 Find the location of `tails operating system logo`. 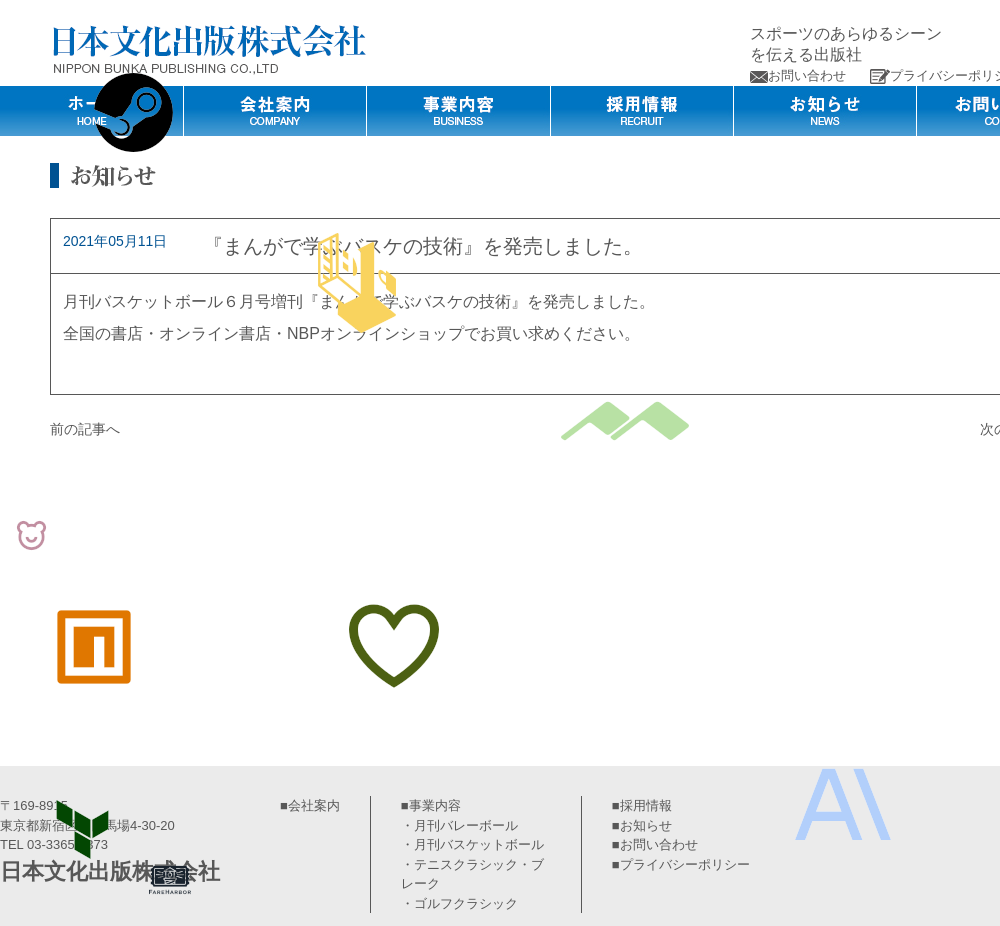

tails operating system logo is located at coordinates (357, 283).